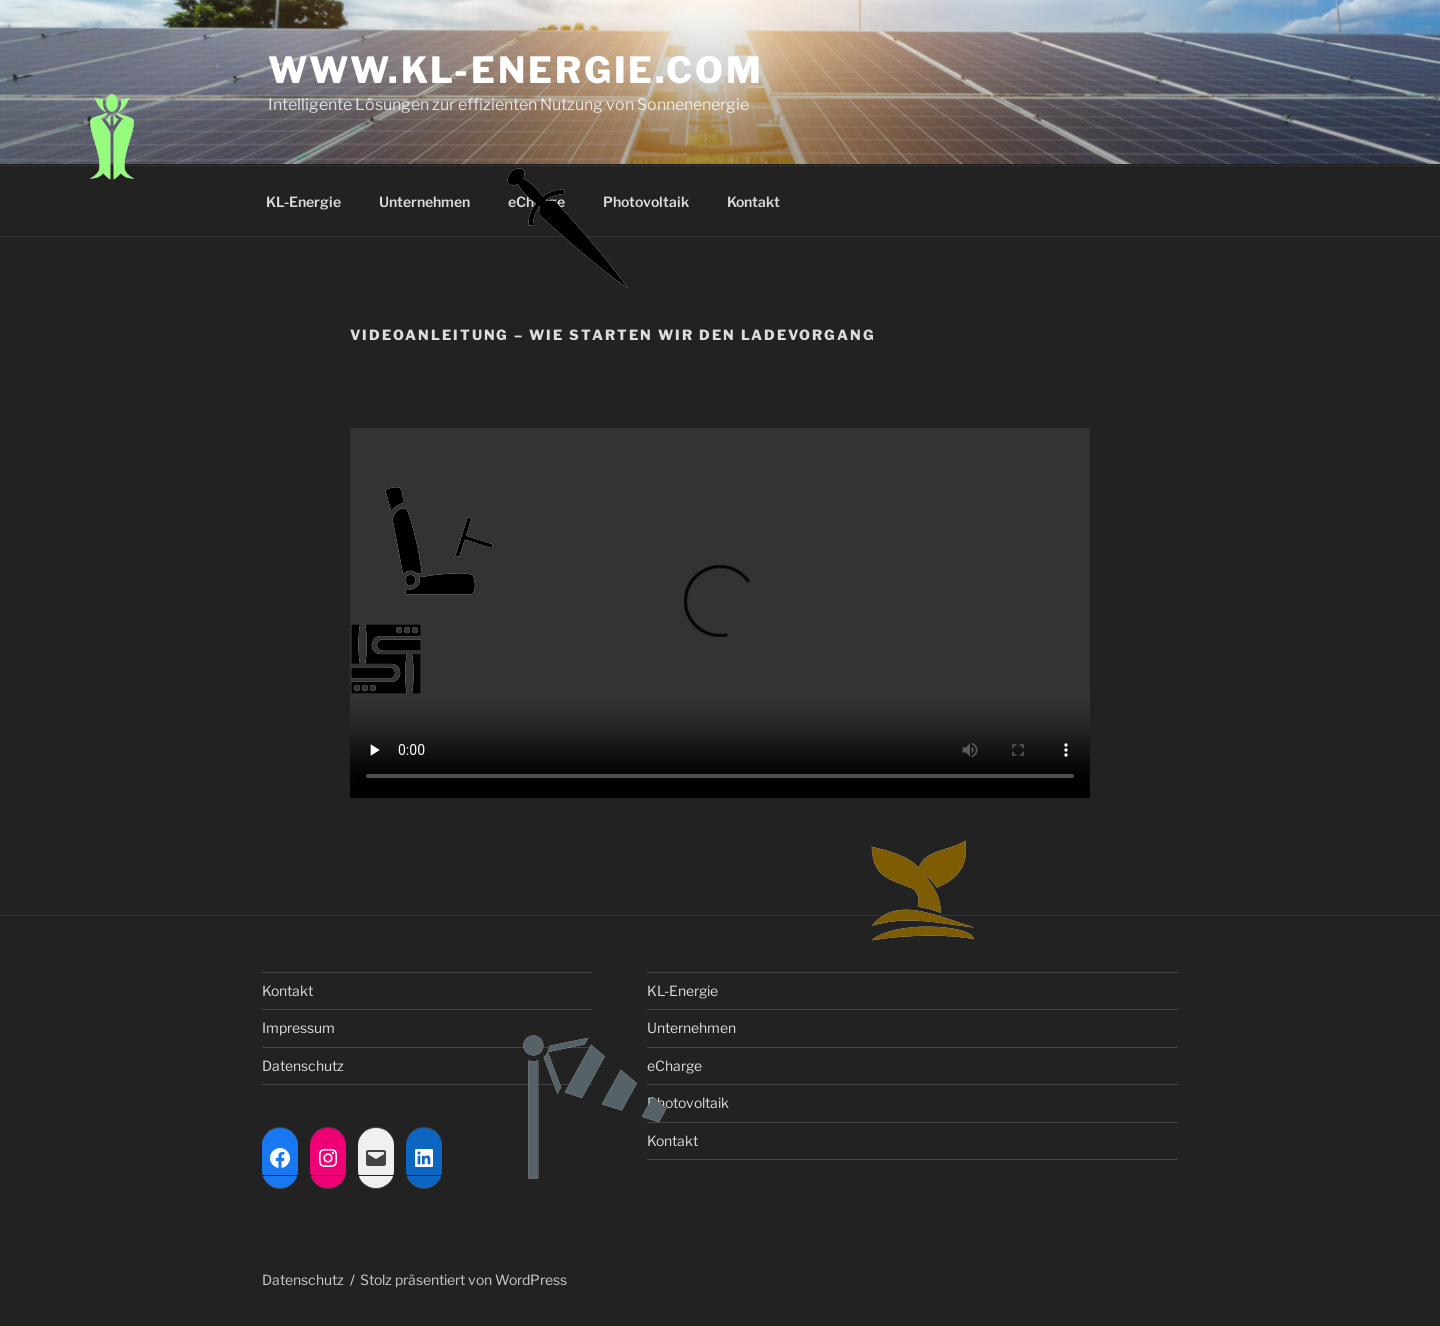 This screenshot has height=1326, width=1440. What do you see at coordinates (922, 888) in the screenshot?
I see `indicates marine or ocean-themed content` at bounding box center [922, 888].